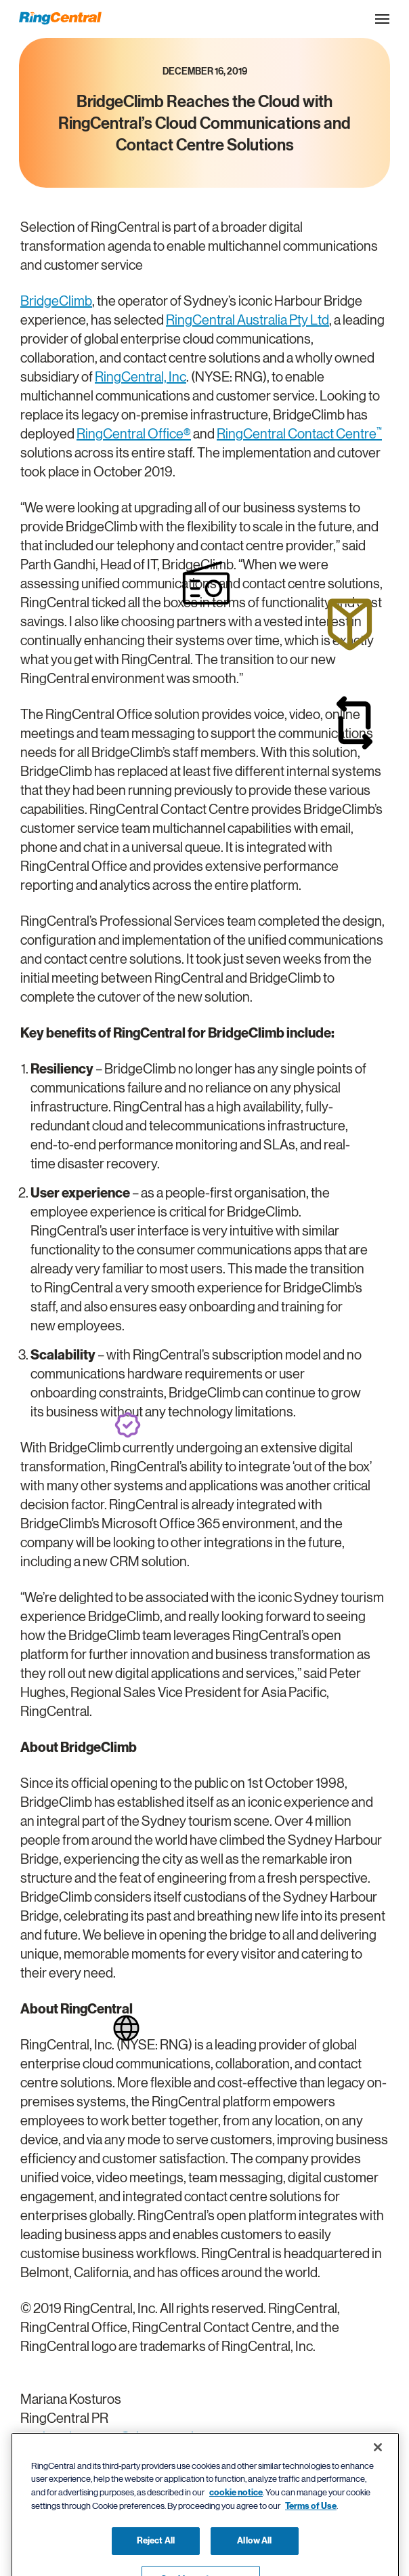 This screenshot has width=409, height=2576. Describe the element at coordinates (206, 586) in the screenshot. I see `open radio or audio streaming` at that location.